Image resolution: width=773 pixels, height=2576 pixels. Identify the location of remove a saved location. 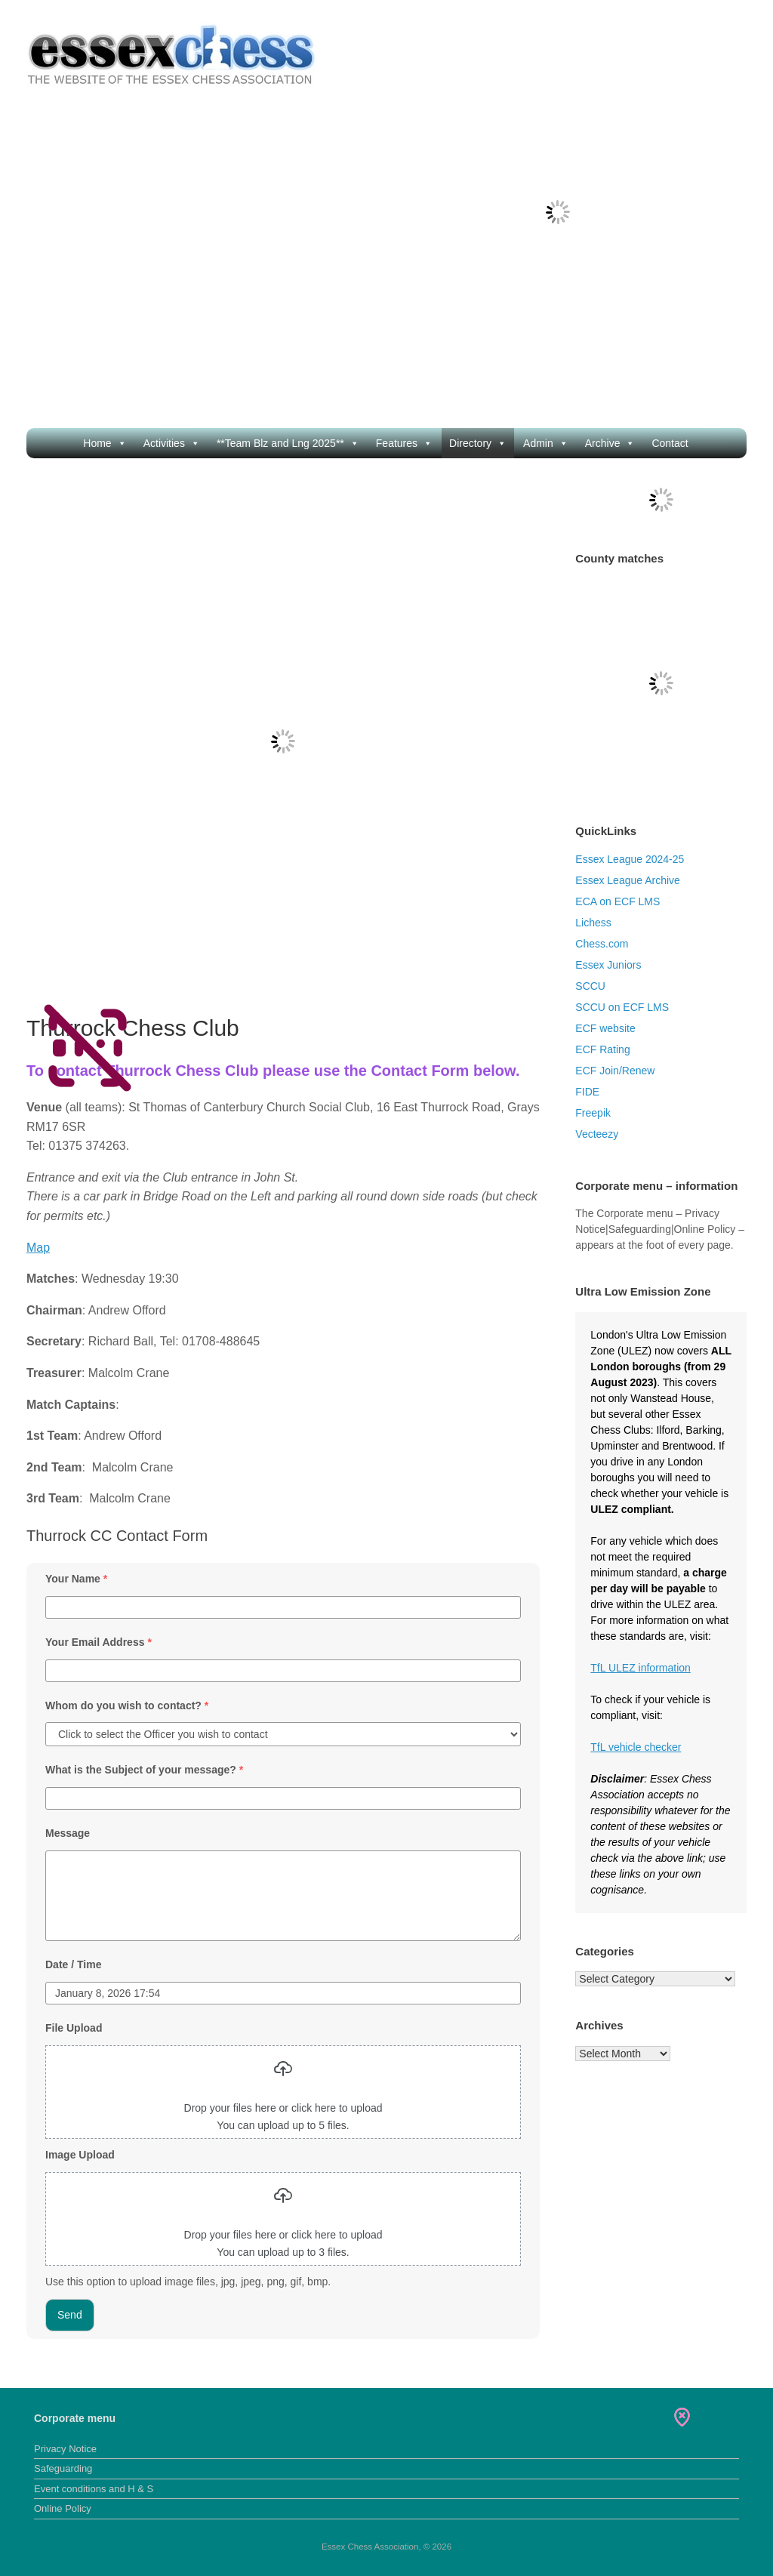
(682, 2417).